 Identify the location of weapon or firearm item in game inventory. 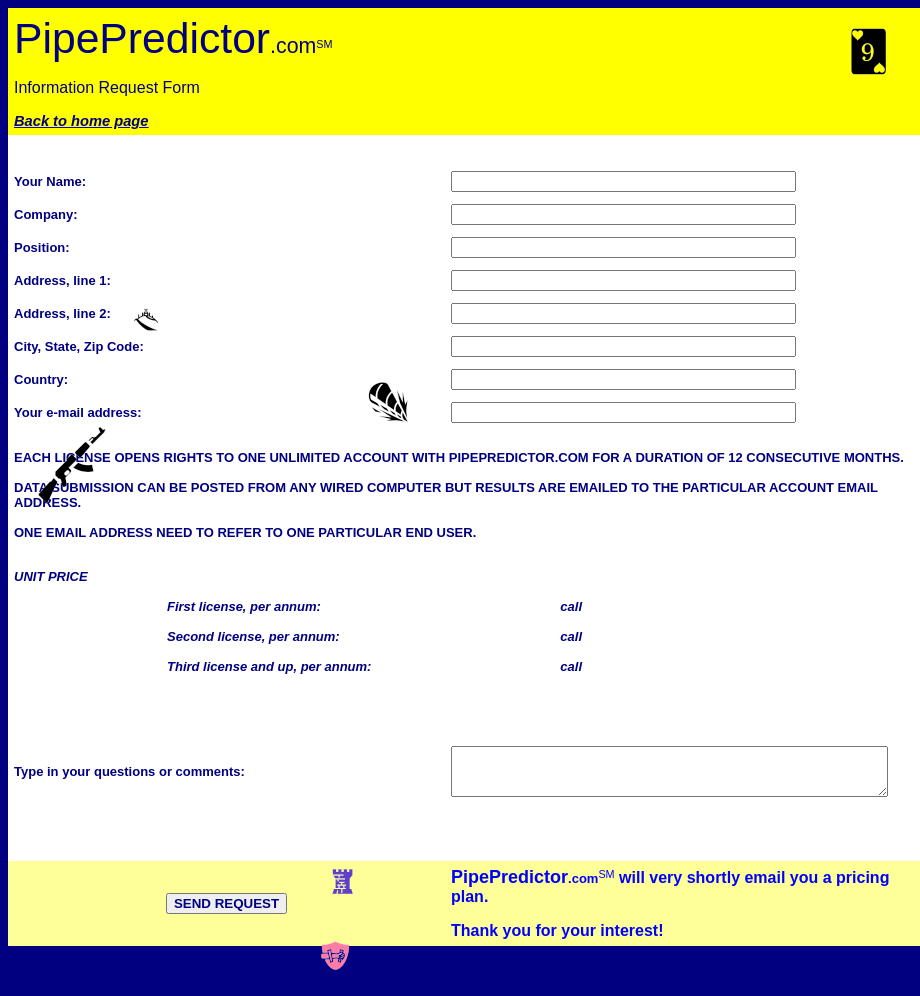
(72, 465).